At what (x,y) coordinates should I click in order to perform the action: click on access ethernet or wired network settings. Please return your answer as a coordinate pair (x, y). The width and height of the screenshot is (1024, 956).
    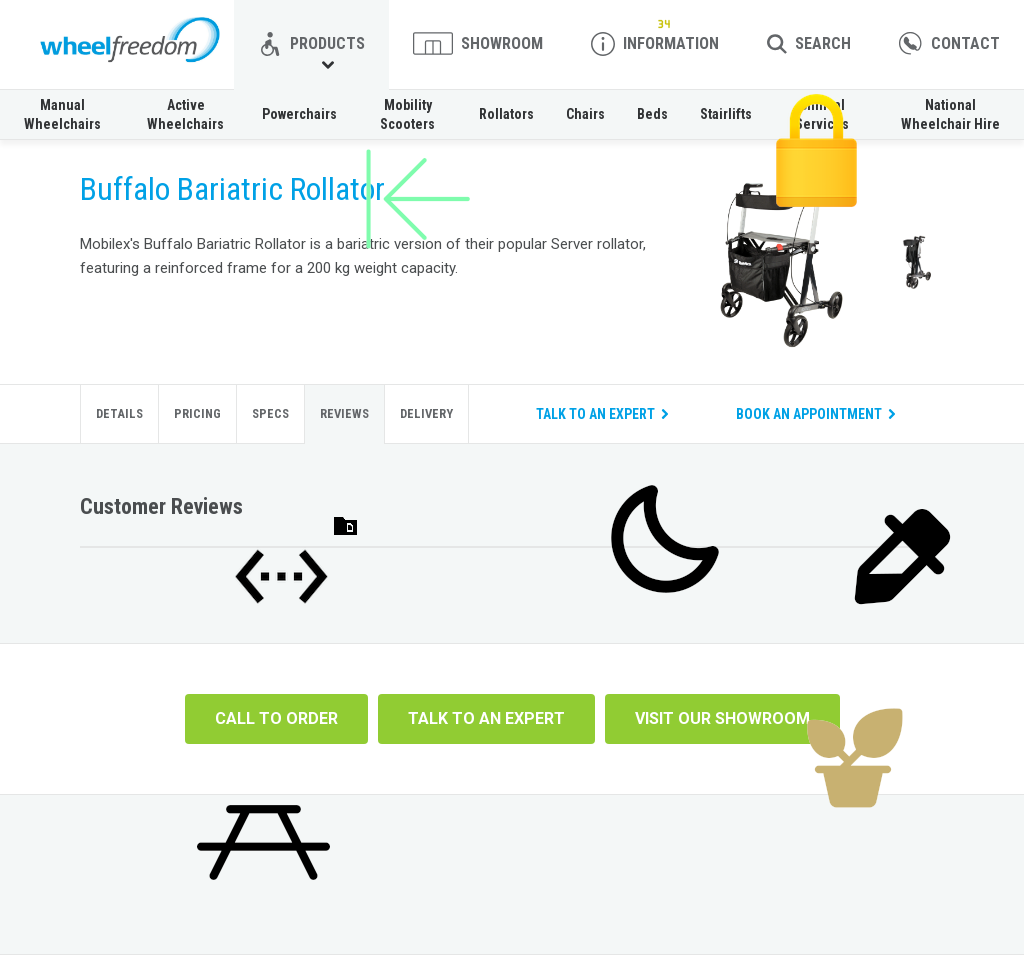
    Looking at the image, I should click on (281, 576).